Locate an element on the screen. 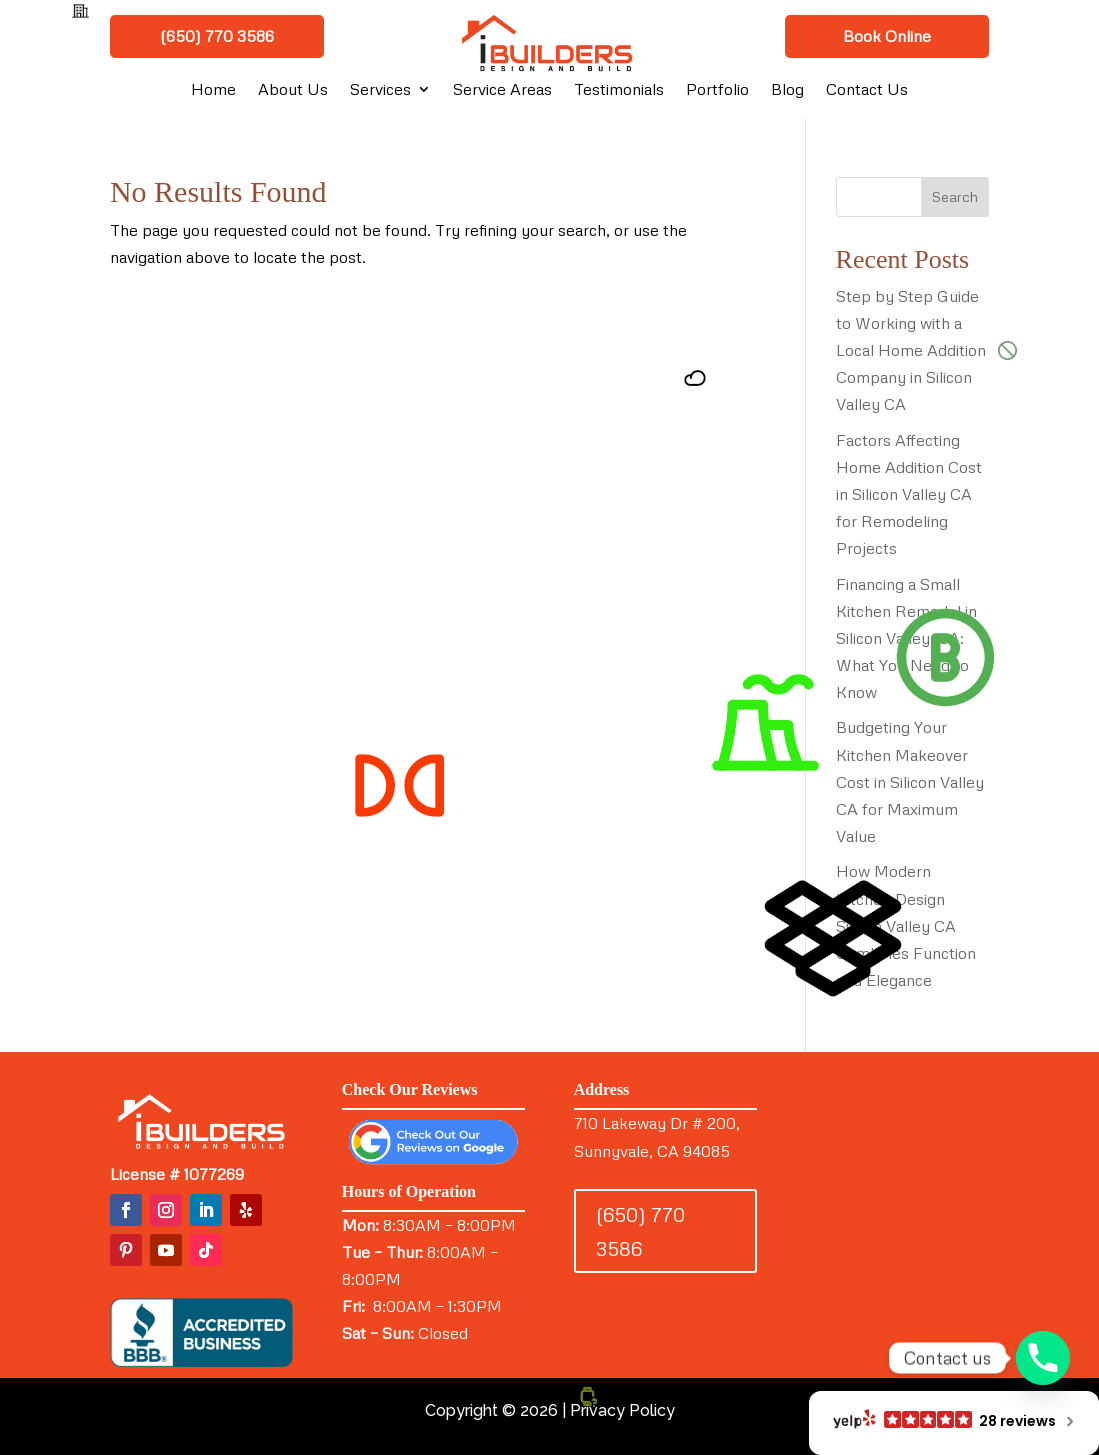  view factory or manufacturing facilities is located at coordinates (763, 720).